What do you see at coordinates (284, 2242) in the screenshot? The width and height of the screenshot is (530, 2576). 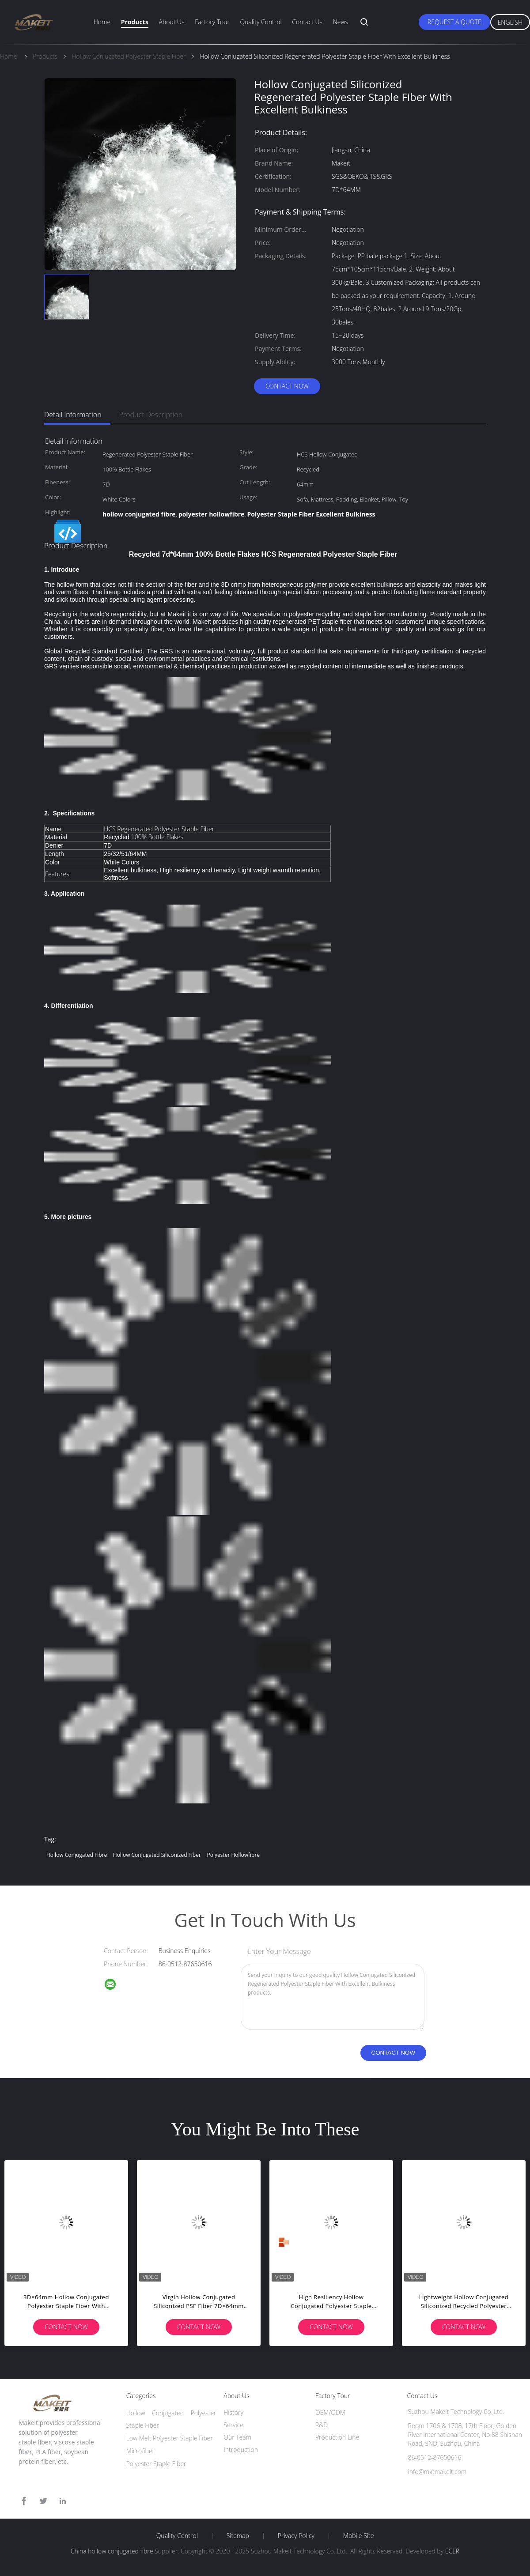 I see `open microsoft power automate` at bounding box center [284, 2242].